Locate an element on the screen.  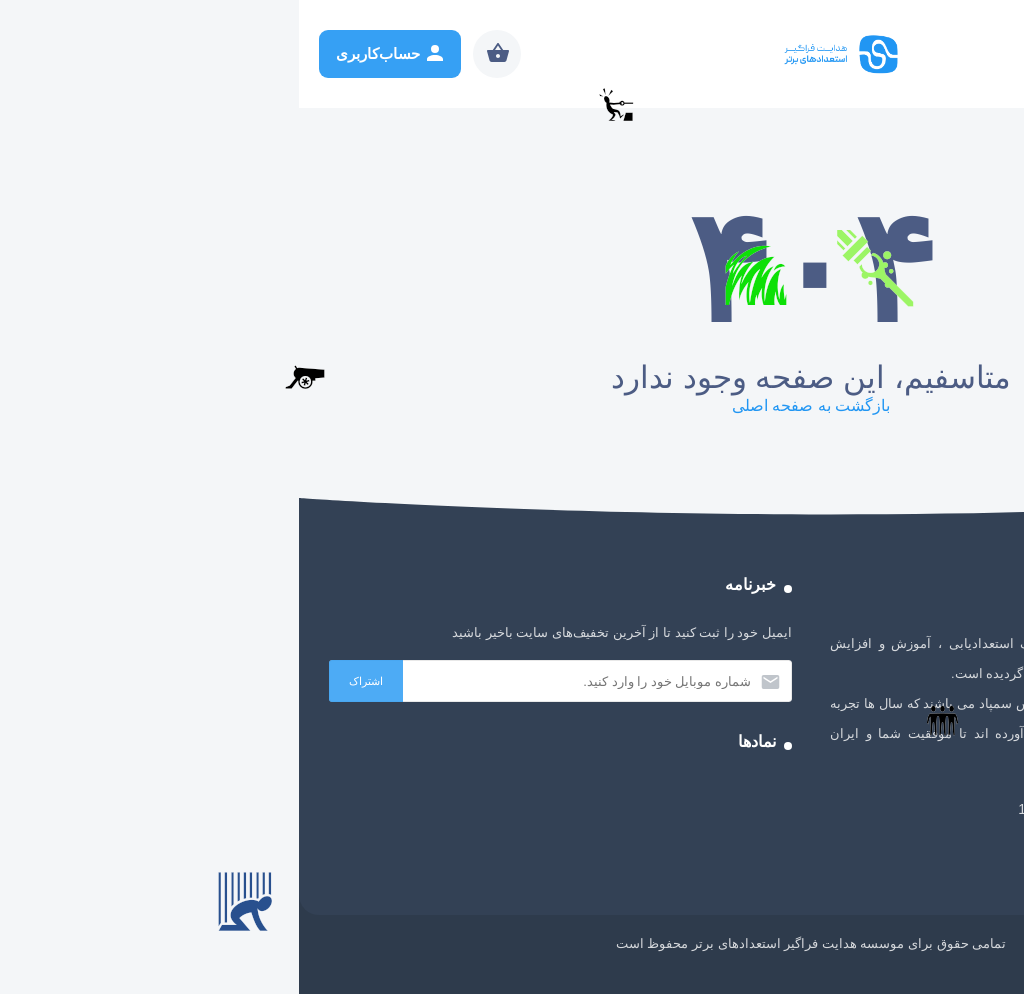
activate fire wave attack or ability is located at coordinates (755, 274).